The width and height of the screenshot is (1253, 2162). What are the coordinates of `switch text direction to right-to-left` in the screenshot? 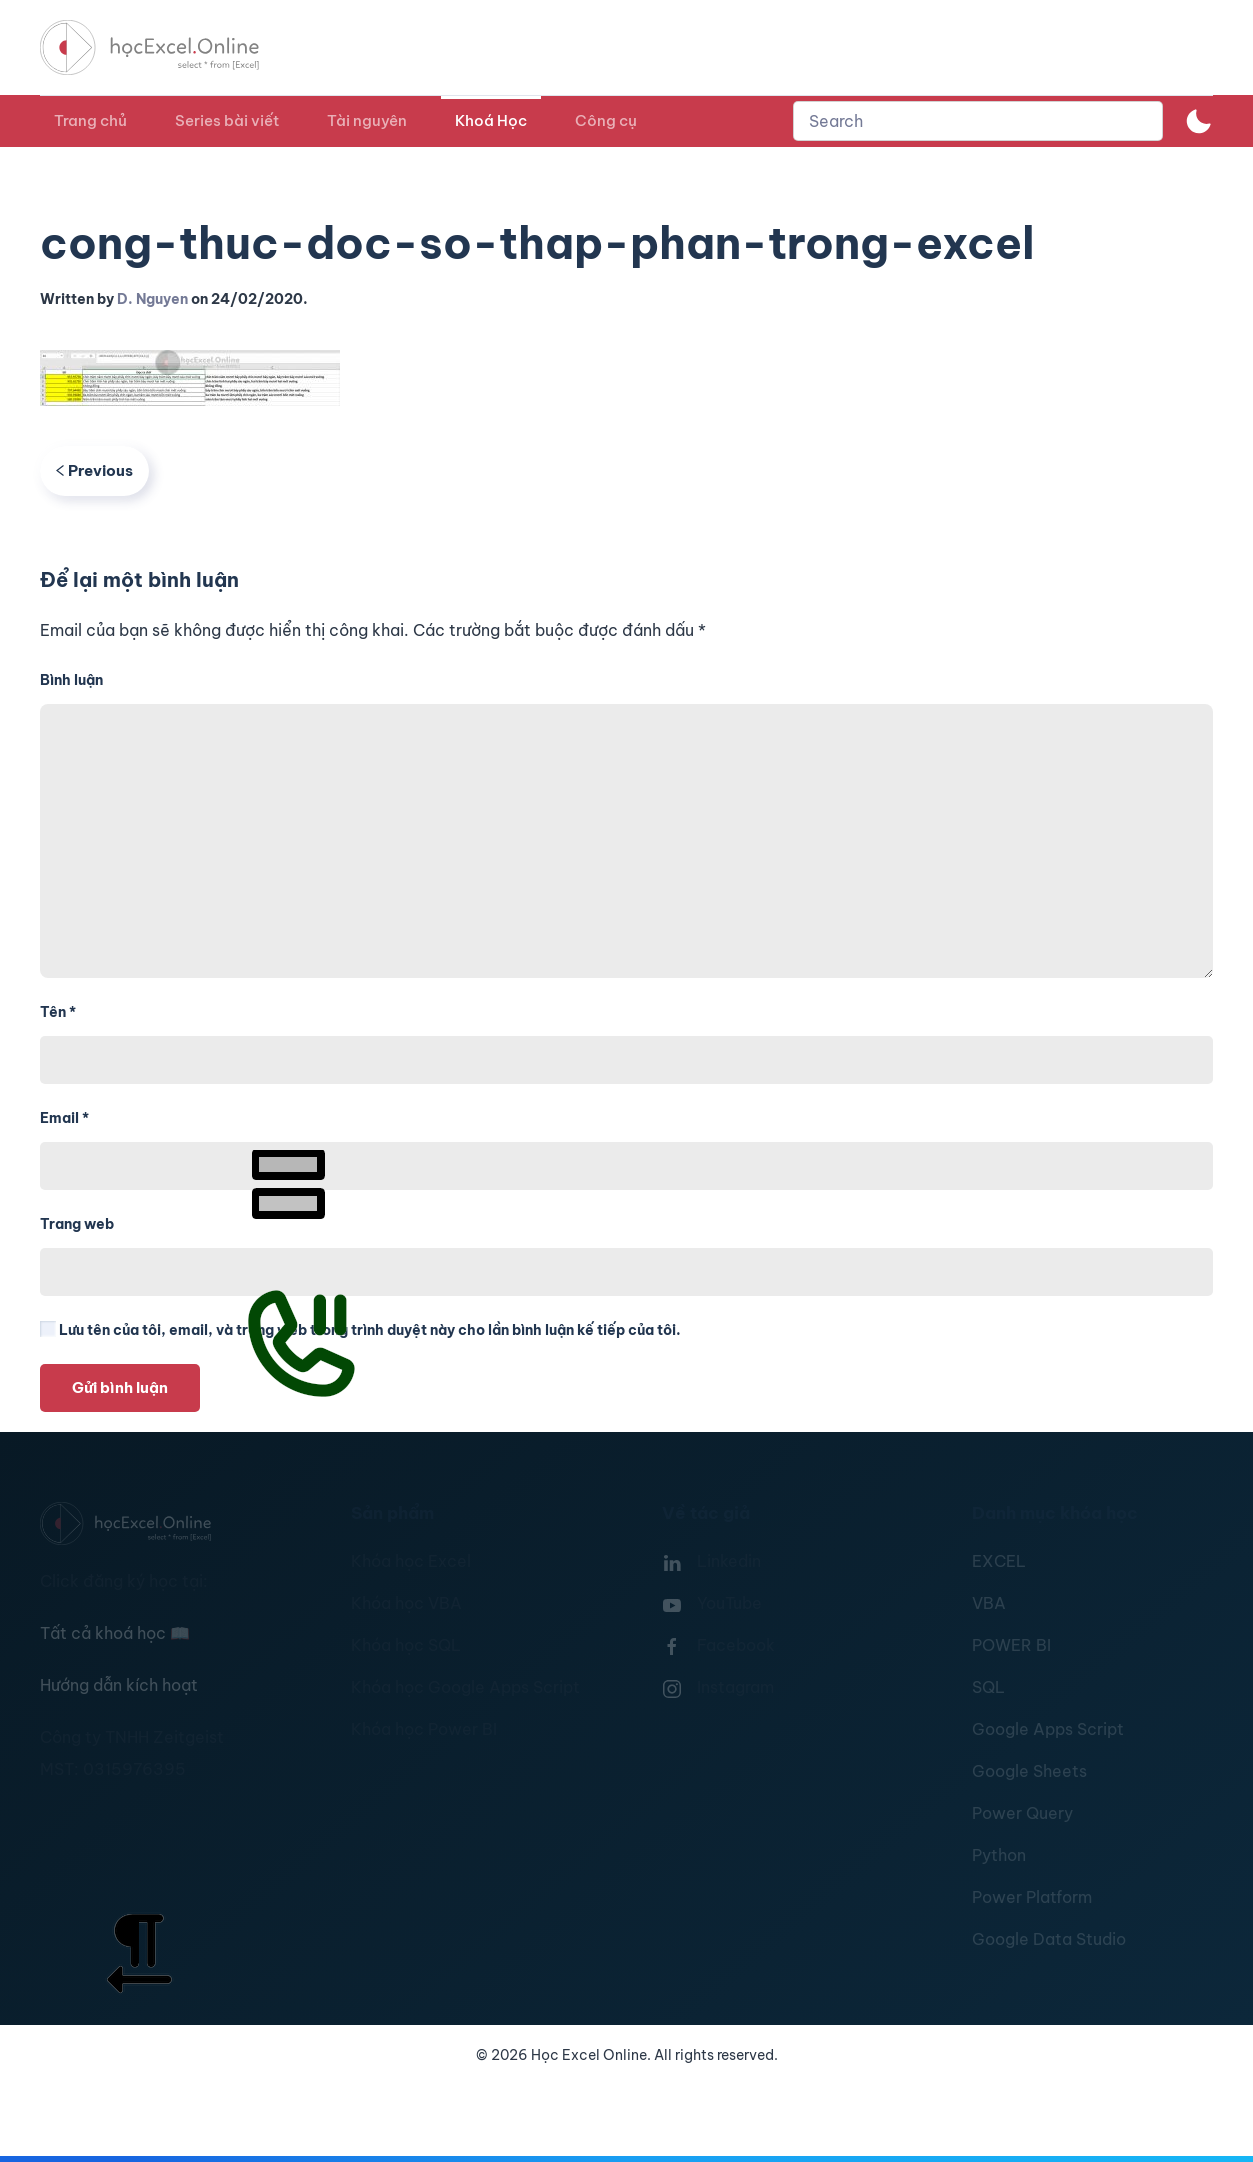 It's located at (139, 1955).